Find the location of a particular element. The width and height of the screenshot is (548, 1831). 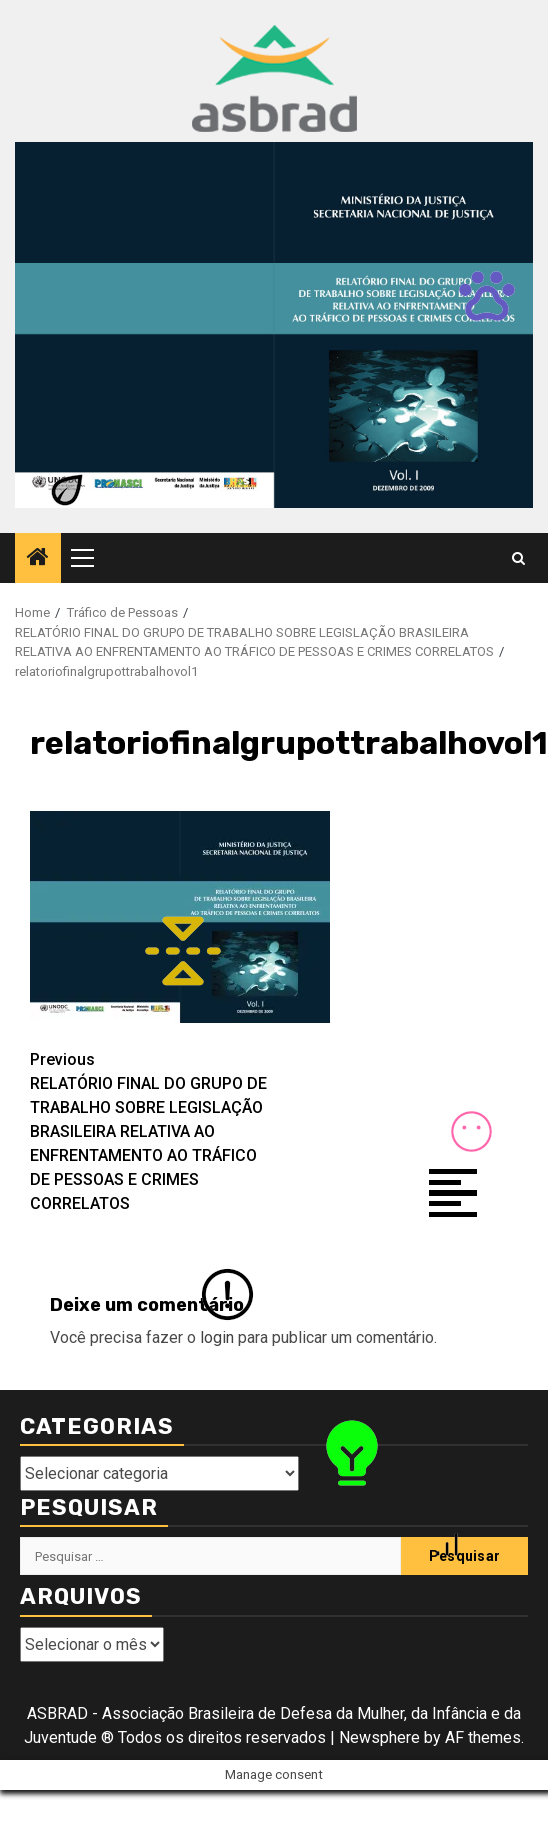

access tips or helpful suggestions is located at coordinates (352, 1453).